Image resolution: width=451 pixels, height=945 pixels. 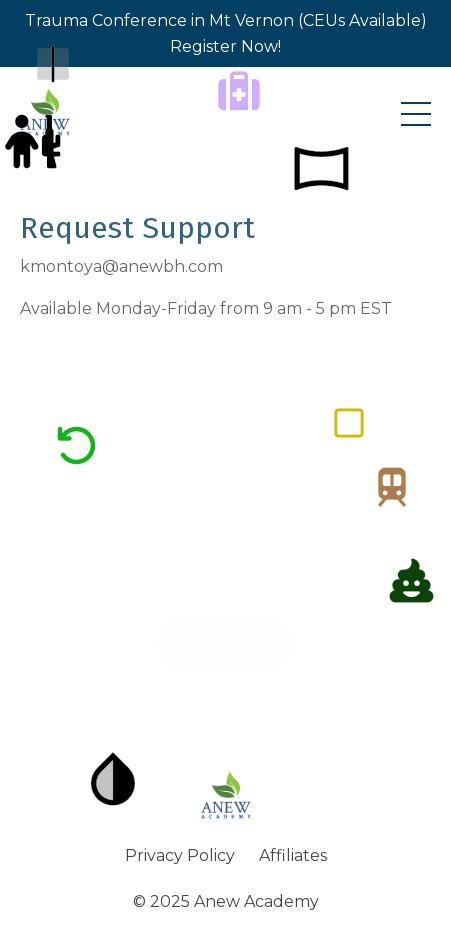 What do you see at coordinates (76, 445) in the screenshot?
I see `undo the last action` at bounding box center [76, 445].